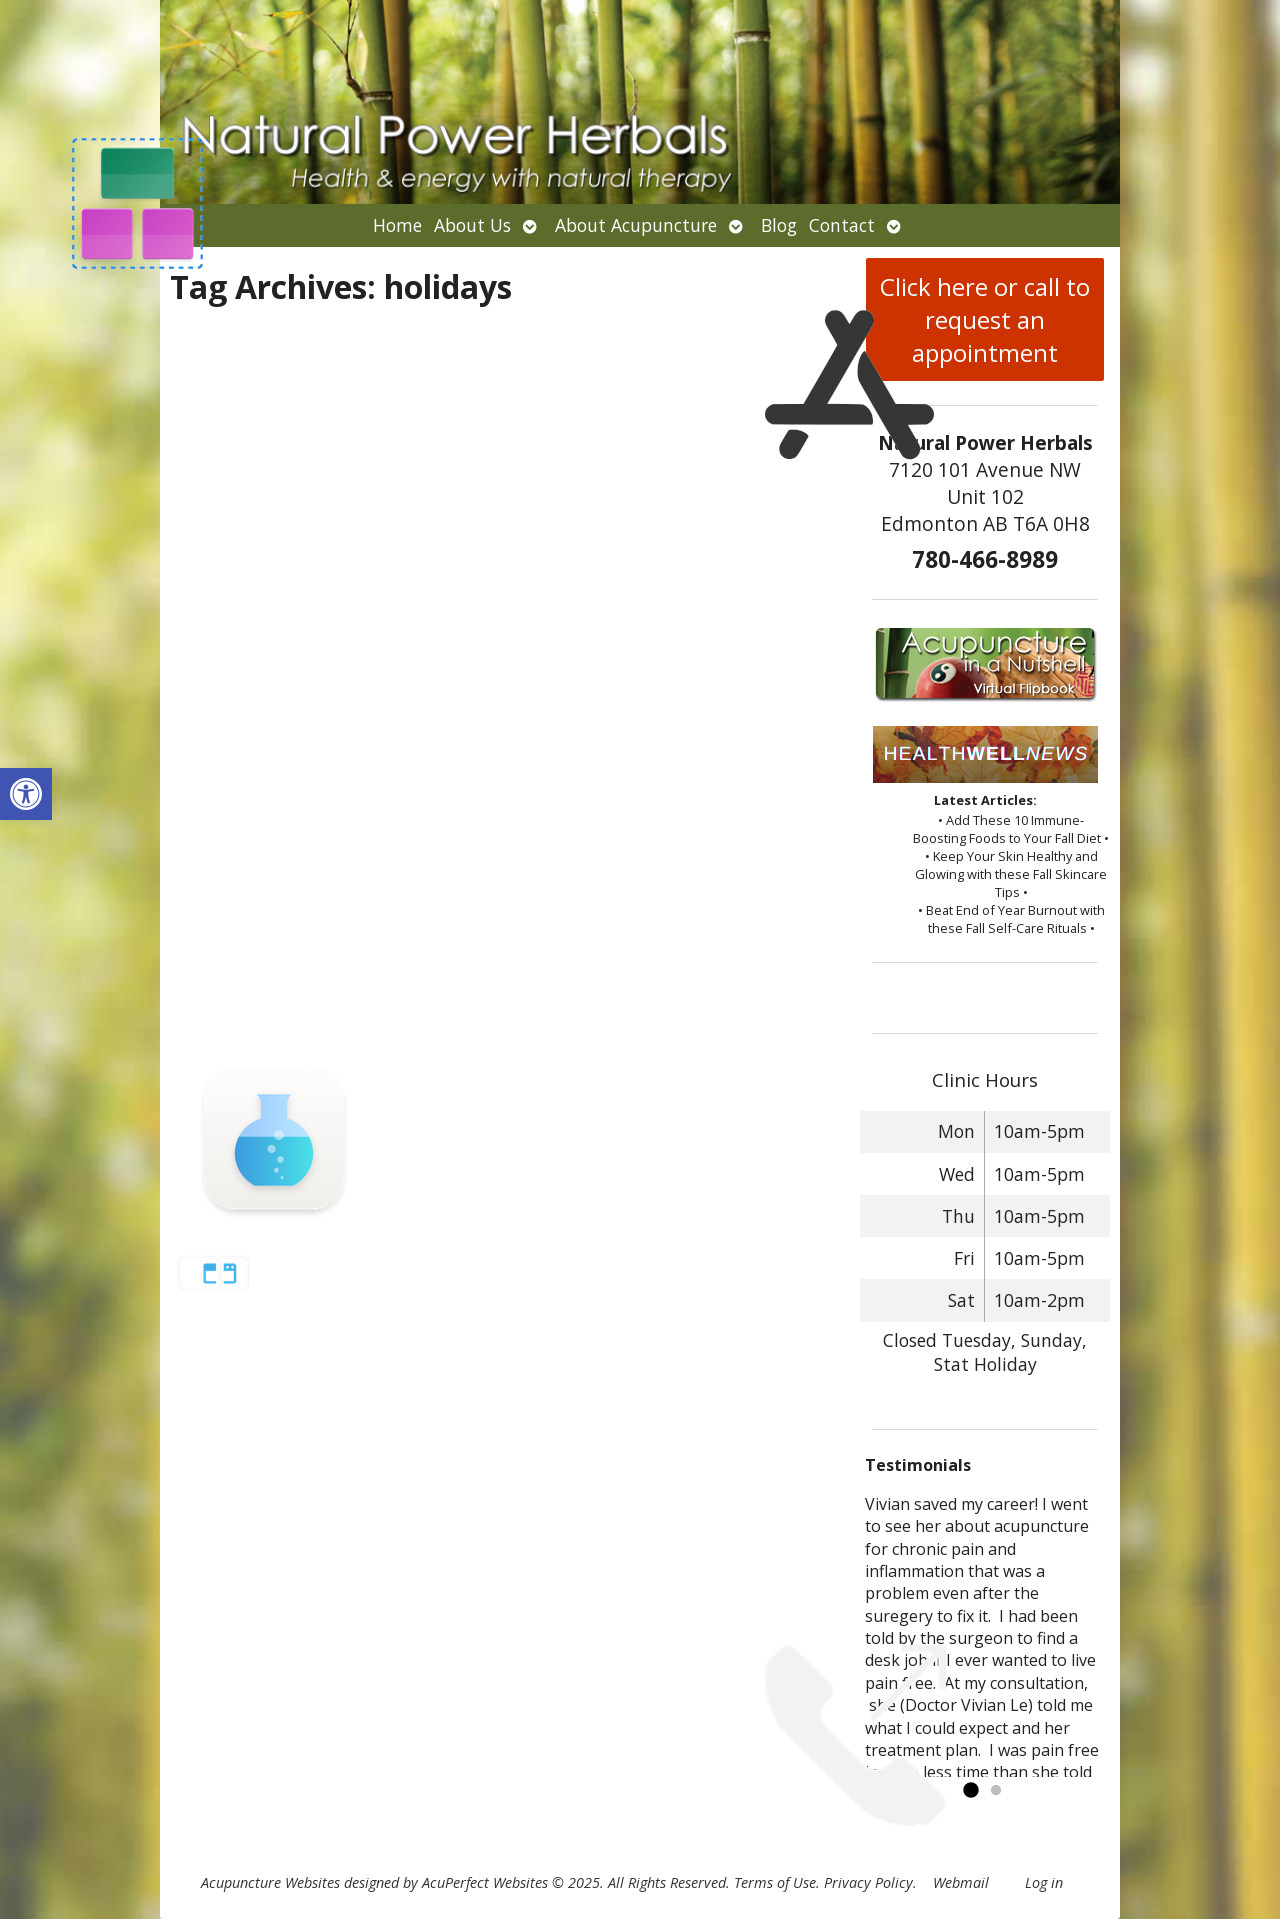  I want to click on open the app store, so click(849, 382).